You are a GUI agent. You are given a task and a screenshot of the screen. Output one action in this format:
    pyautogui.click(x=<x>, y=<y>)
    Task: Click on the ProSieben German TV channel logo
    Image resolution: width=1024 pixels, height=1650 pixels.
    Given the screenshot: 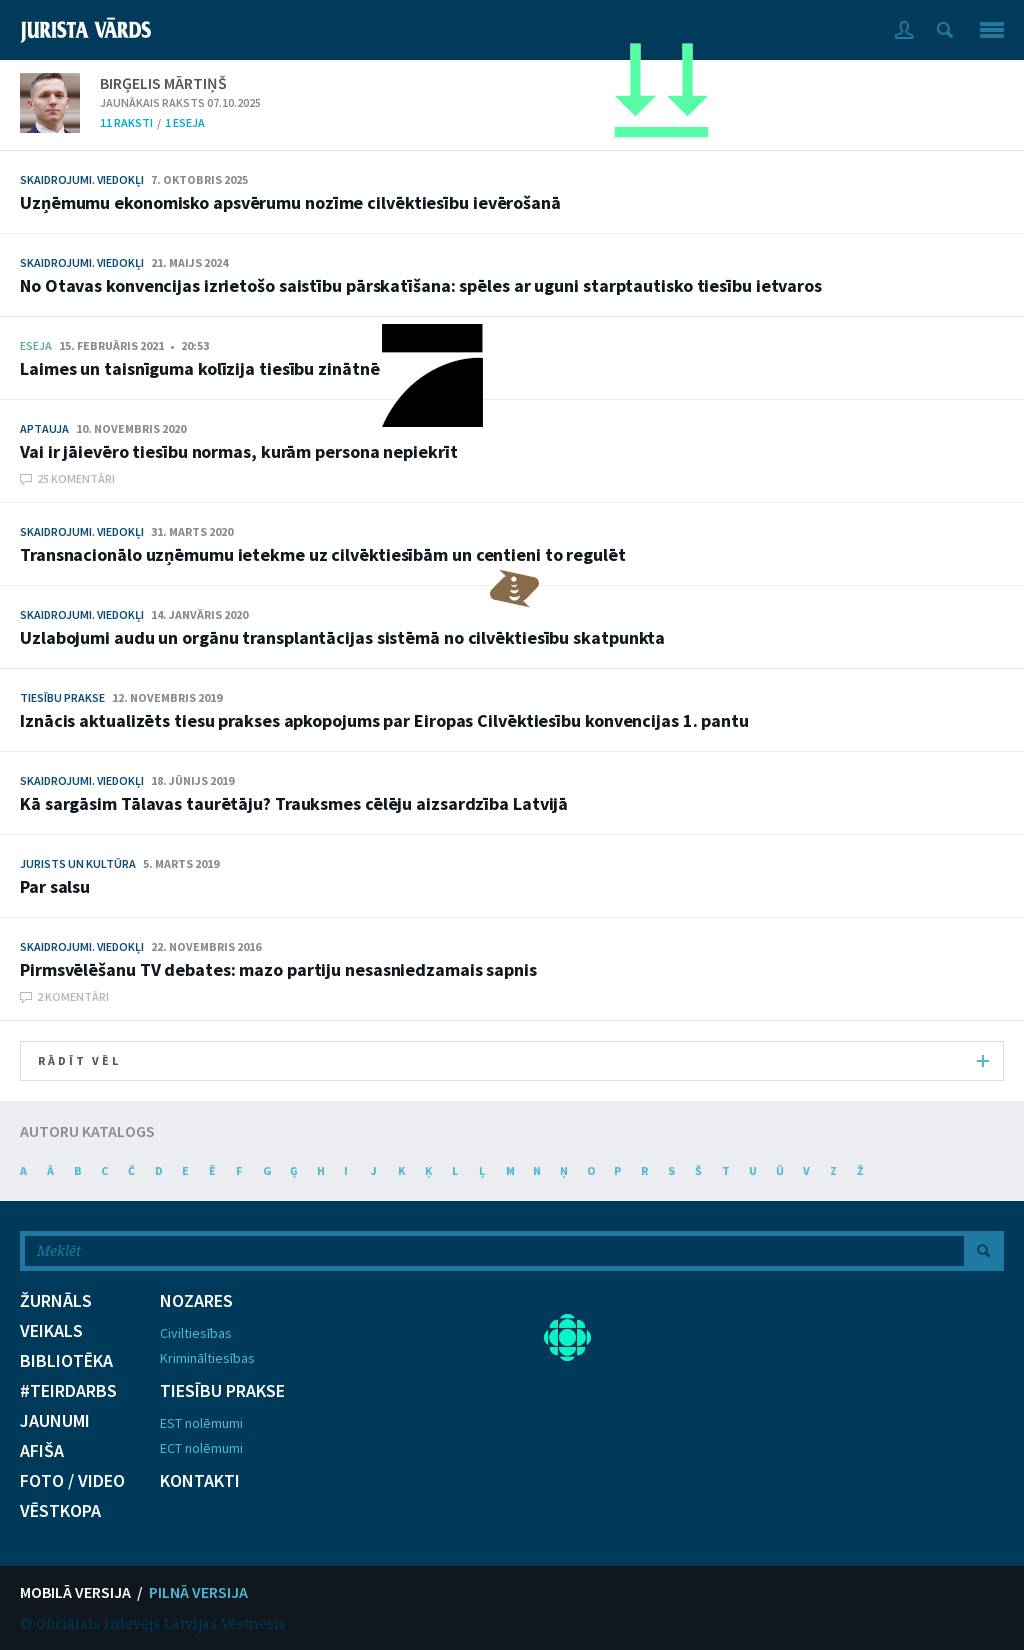 What is the action you would take?
    pyautogui.click(x=432, y=375)
    